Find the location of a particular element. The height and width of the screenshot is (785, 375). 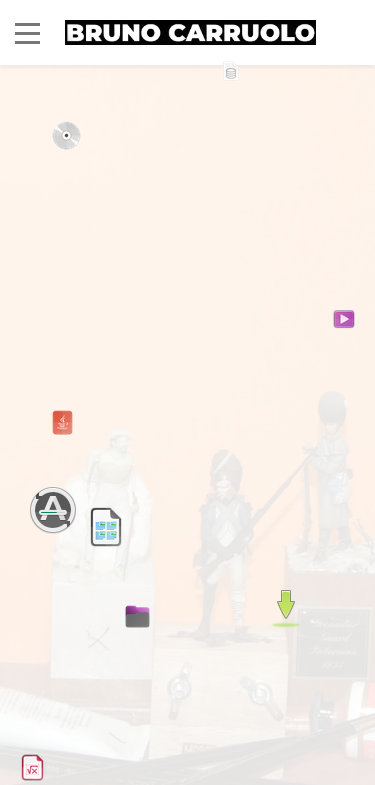

java archive file (.jar) is located at coordinates (62, 422).